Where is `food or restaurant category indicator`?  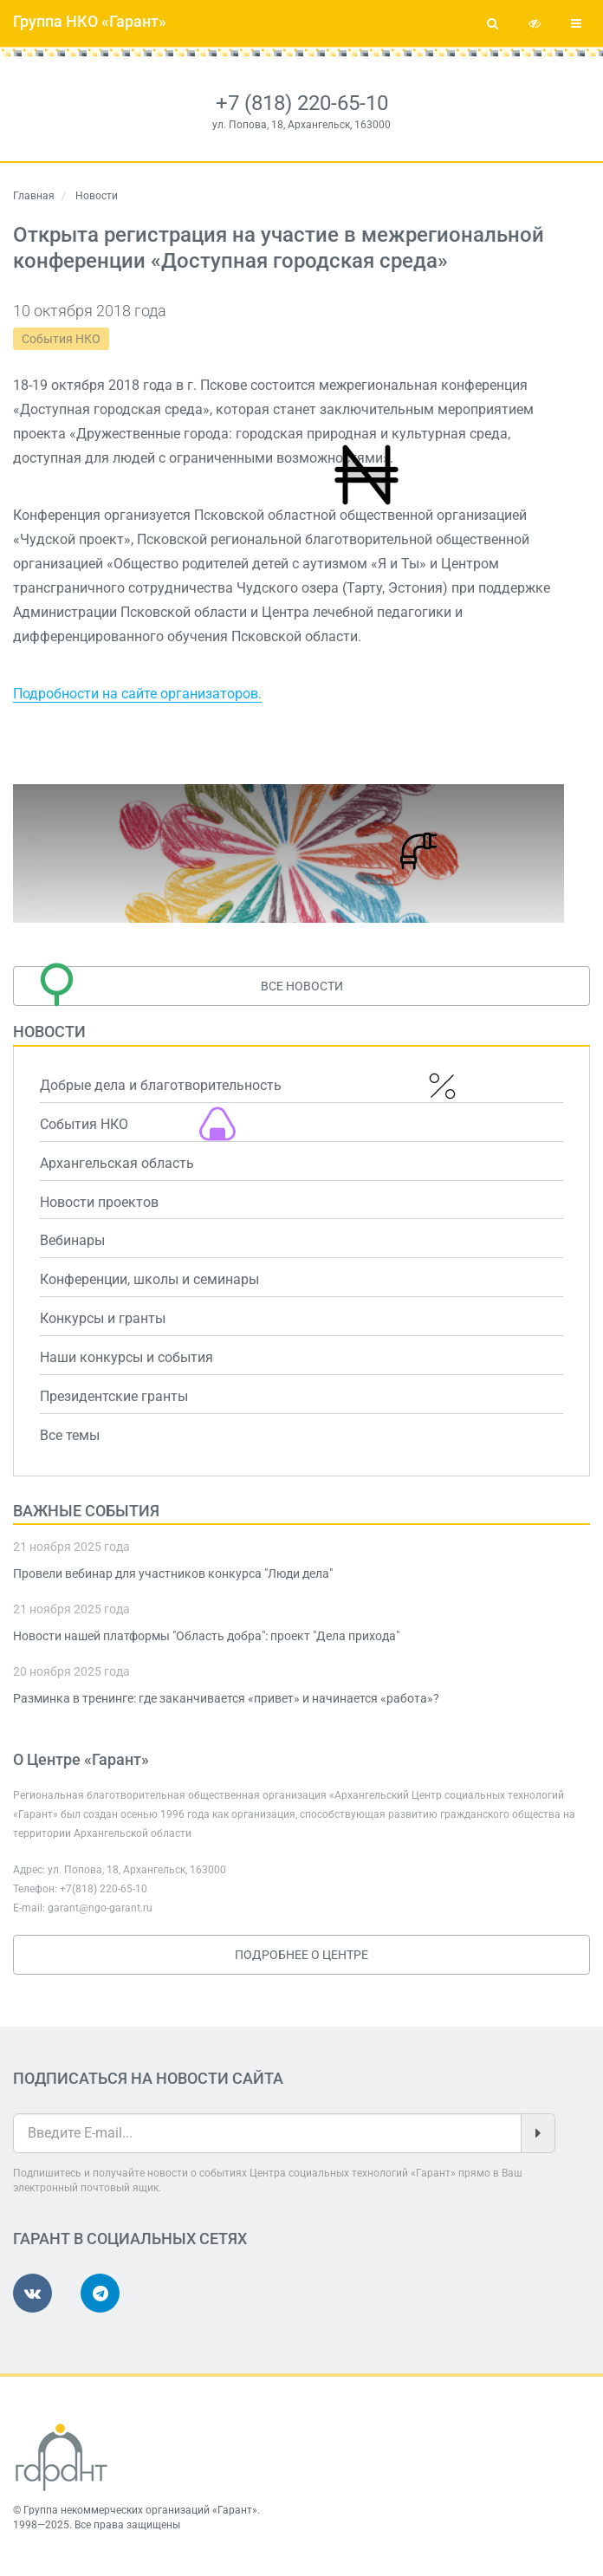
food or restaurant category indicator is located at coordinates (217, 1124).